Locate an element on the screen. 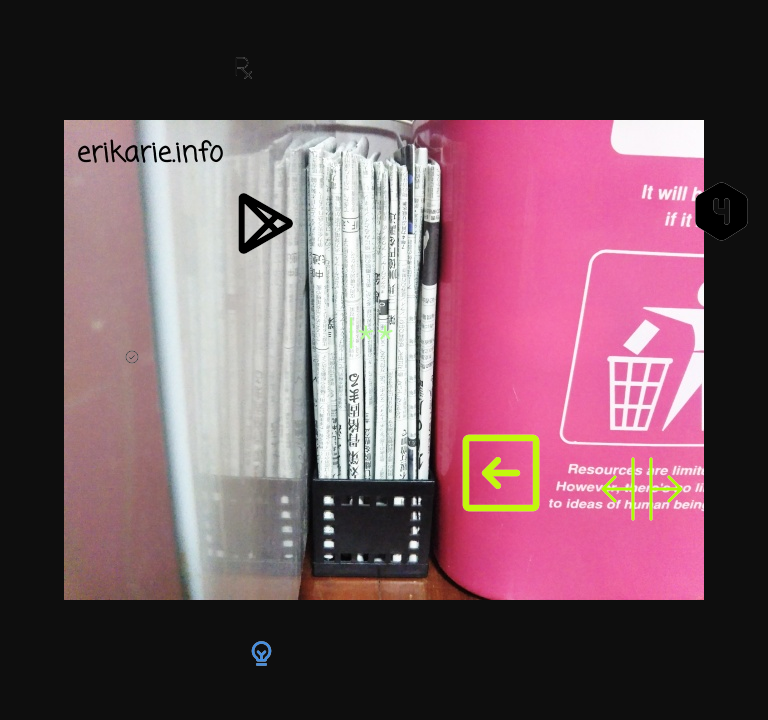  navigate back to the previous screen is located at coordinates (501, 473).